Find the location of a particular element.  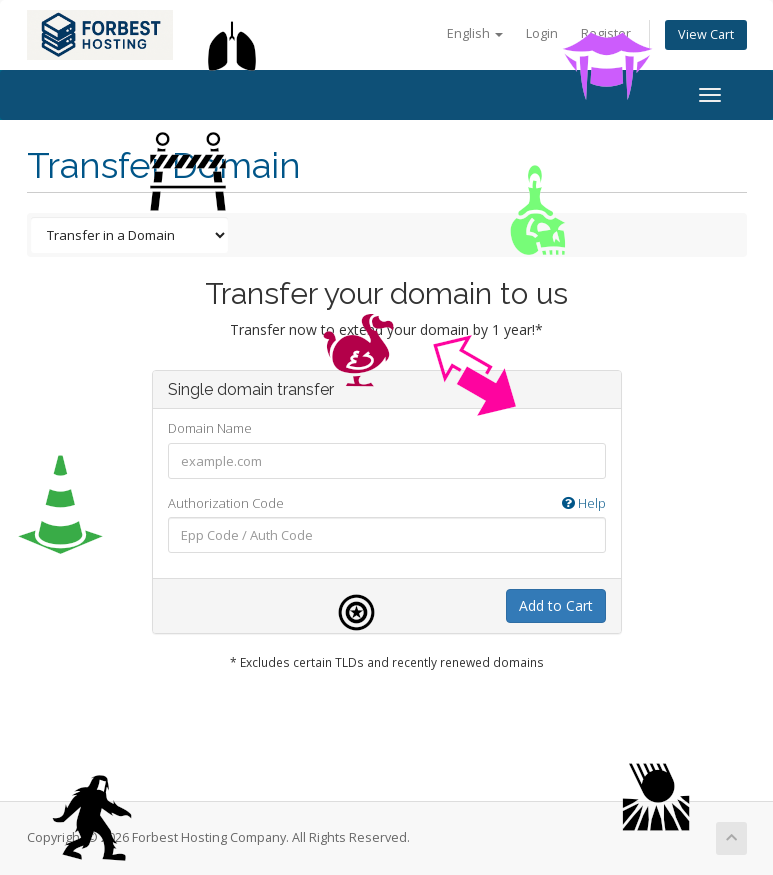

dodo bird icon for extinct species or wildlife game is located at coordinates (358, 349).